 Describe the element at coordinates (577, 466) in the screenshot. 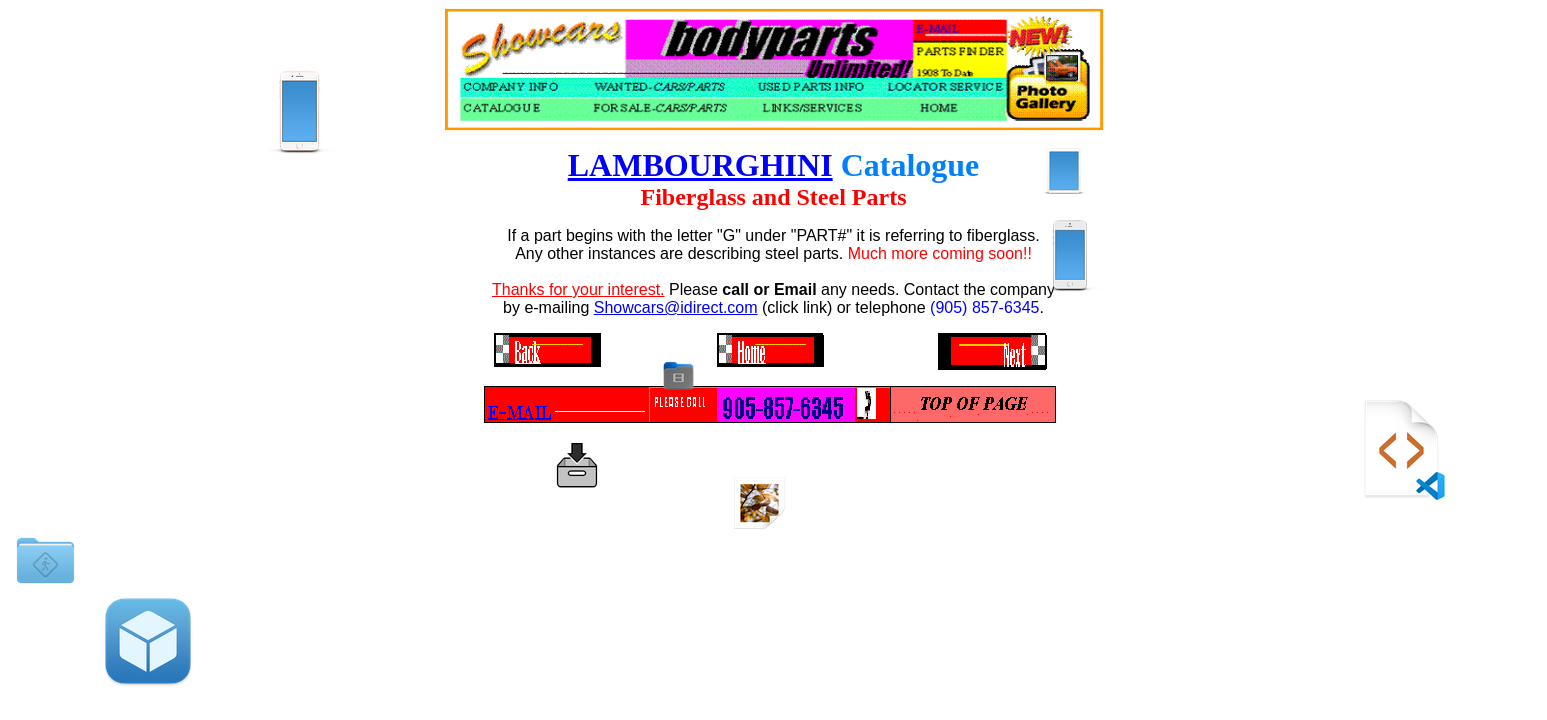

I see `access your dropbox folder in the sidebar` at that location.